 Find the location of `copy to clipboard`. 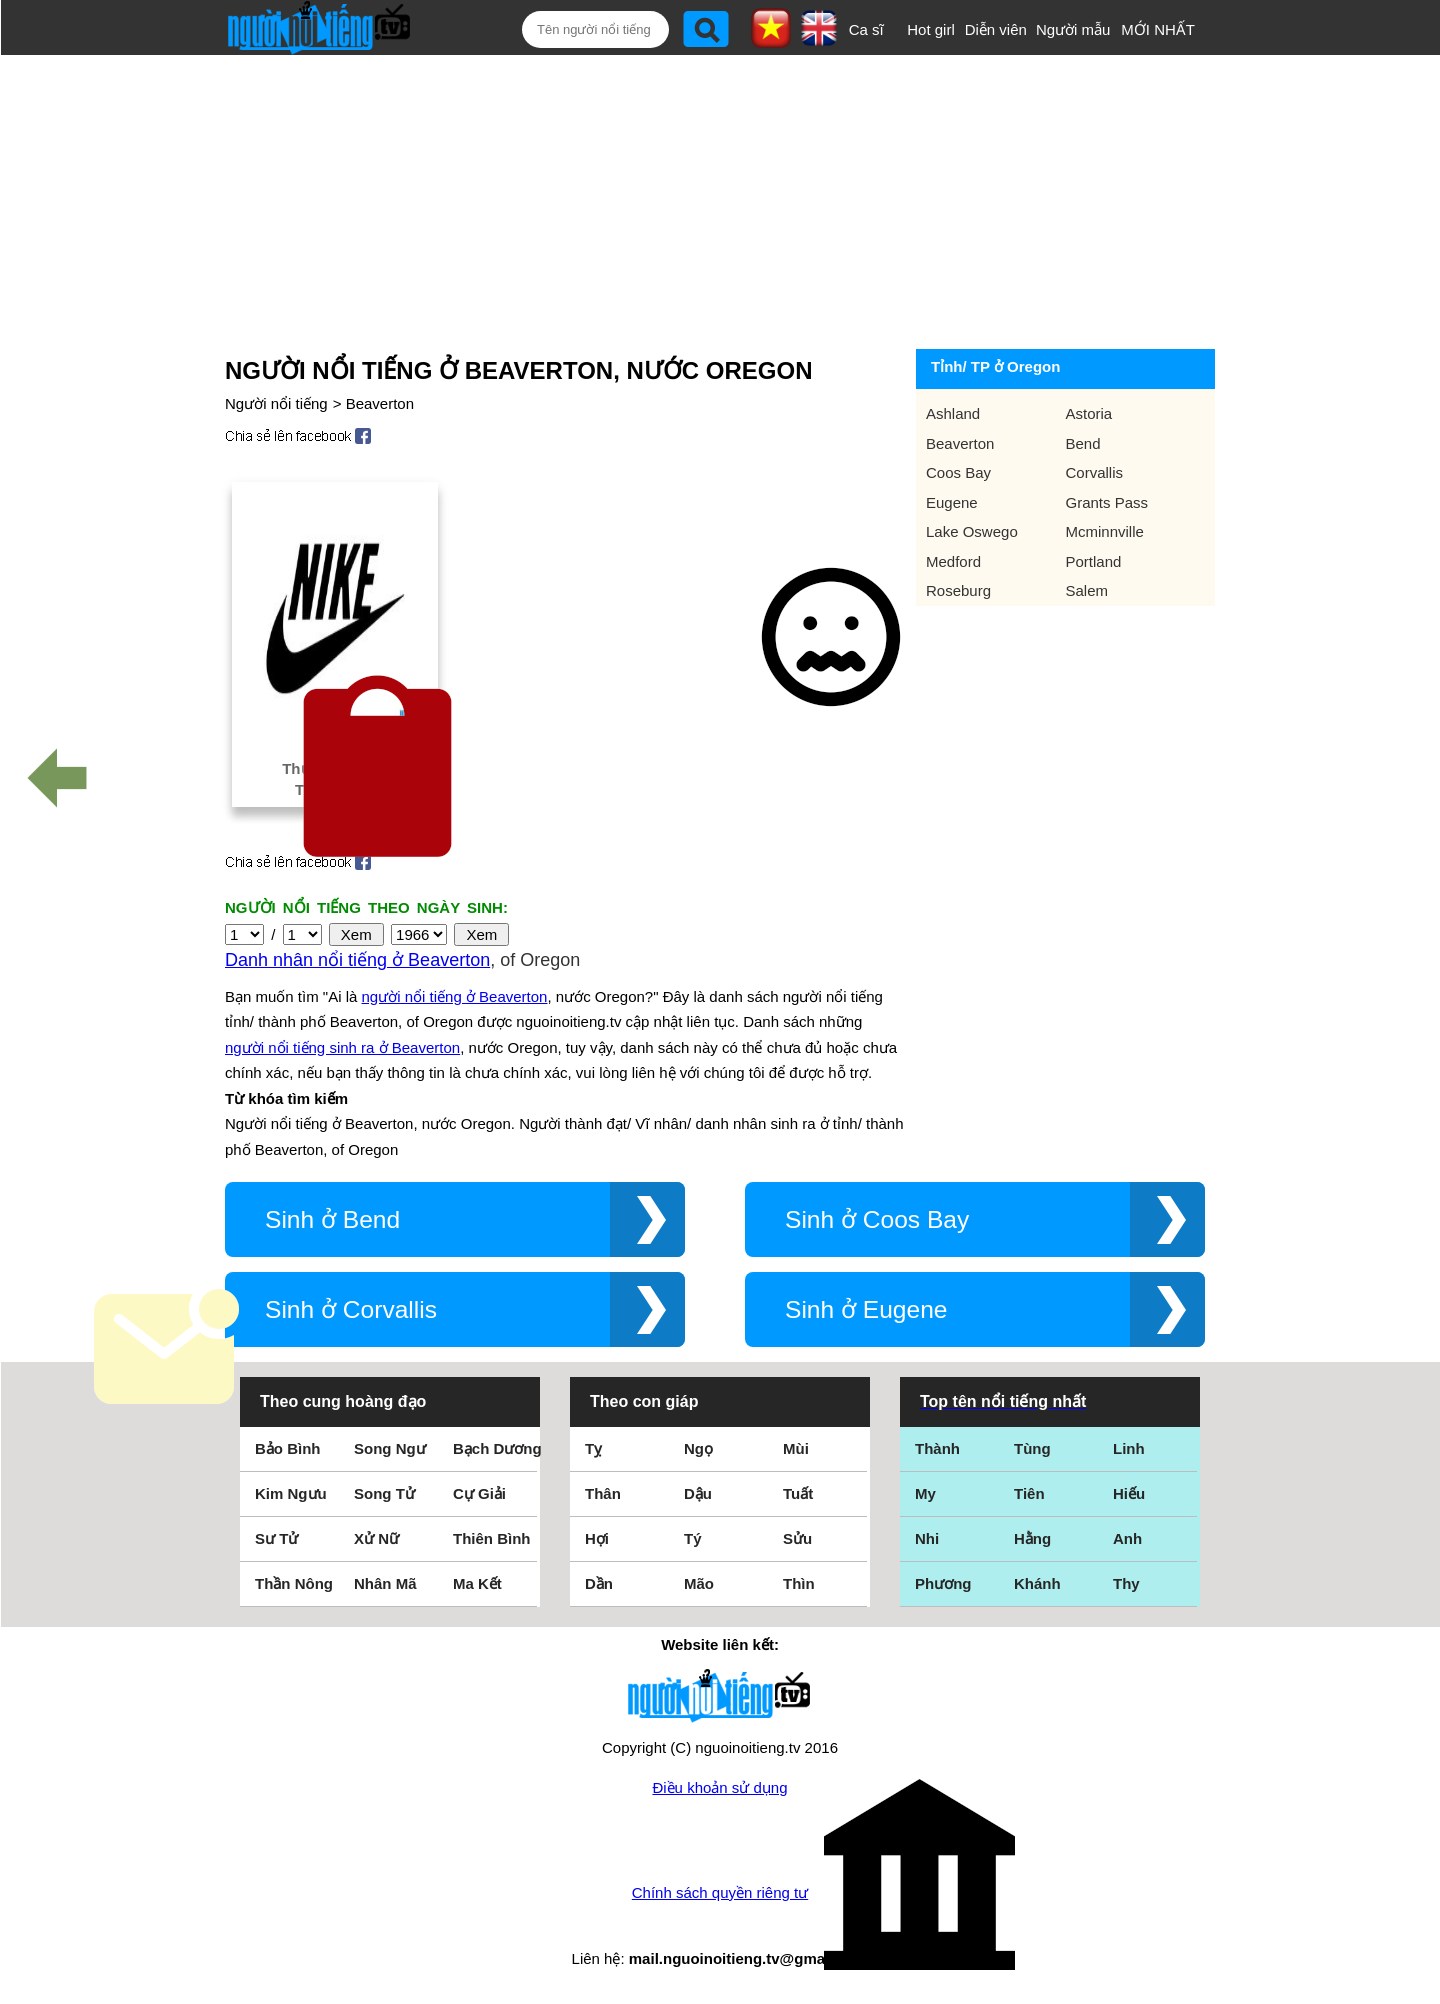

copy to clipboard is located at coordinates (377, 769).